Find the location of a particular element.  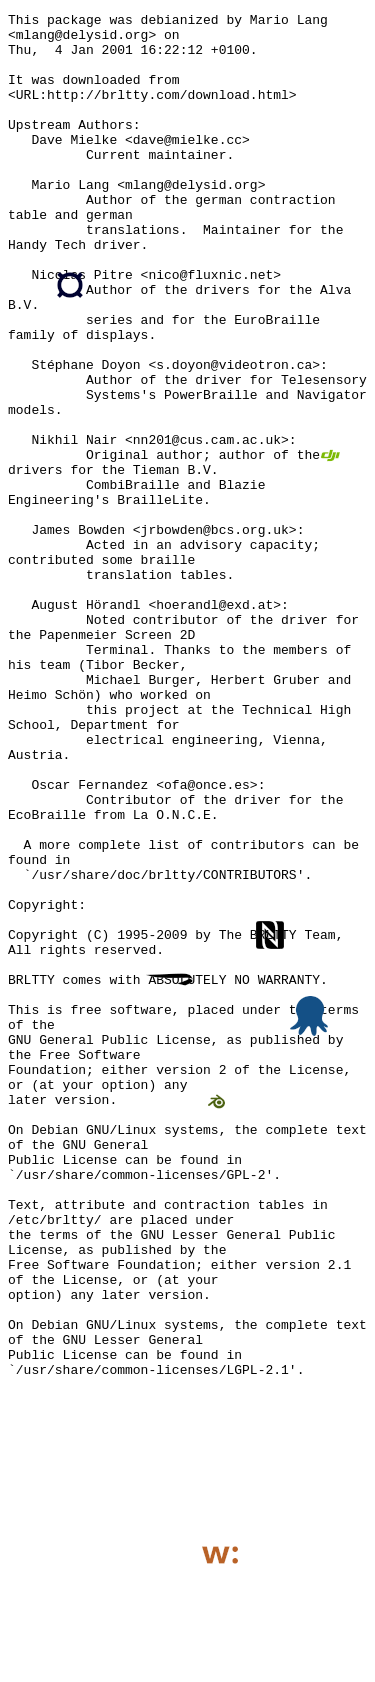

DJI brand logo is located at coordinates (330, 455).